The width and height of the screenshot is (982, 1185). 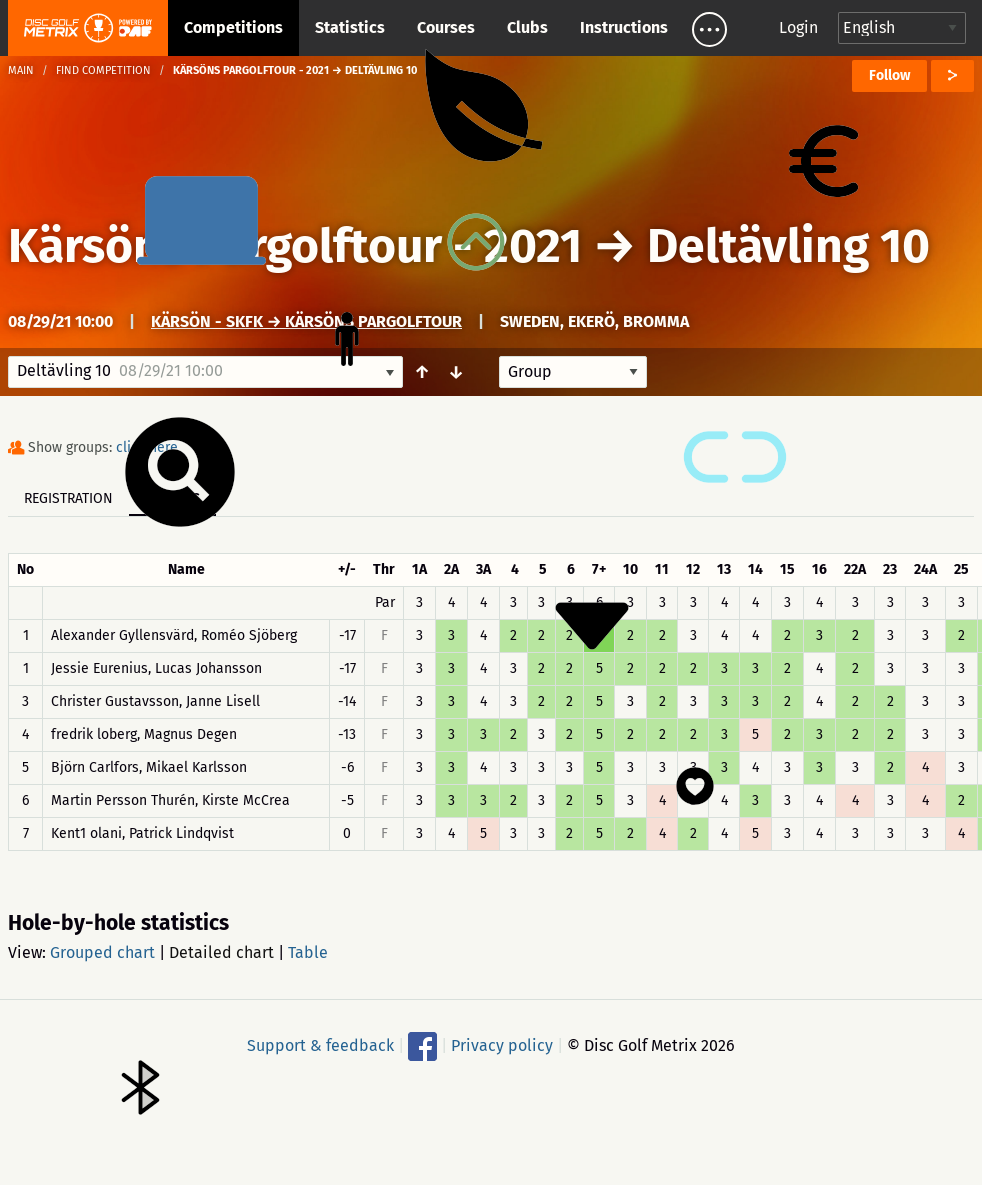 I want to click on scroll to top of page, so click(x=476, y=242).